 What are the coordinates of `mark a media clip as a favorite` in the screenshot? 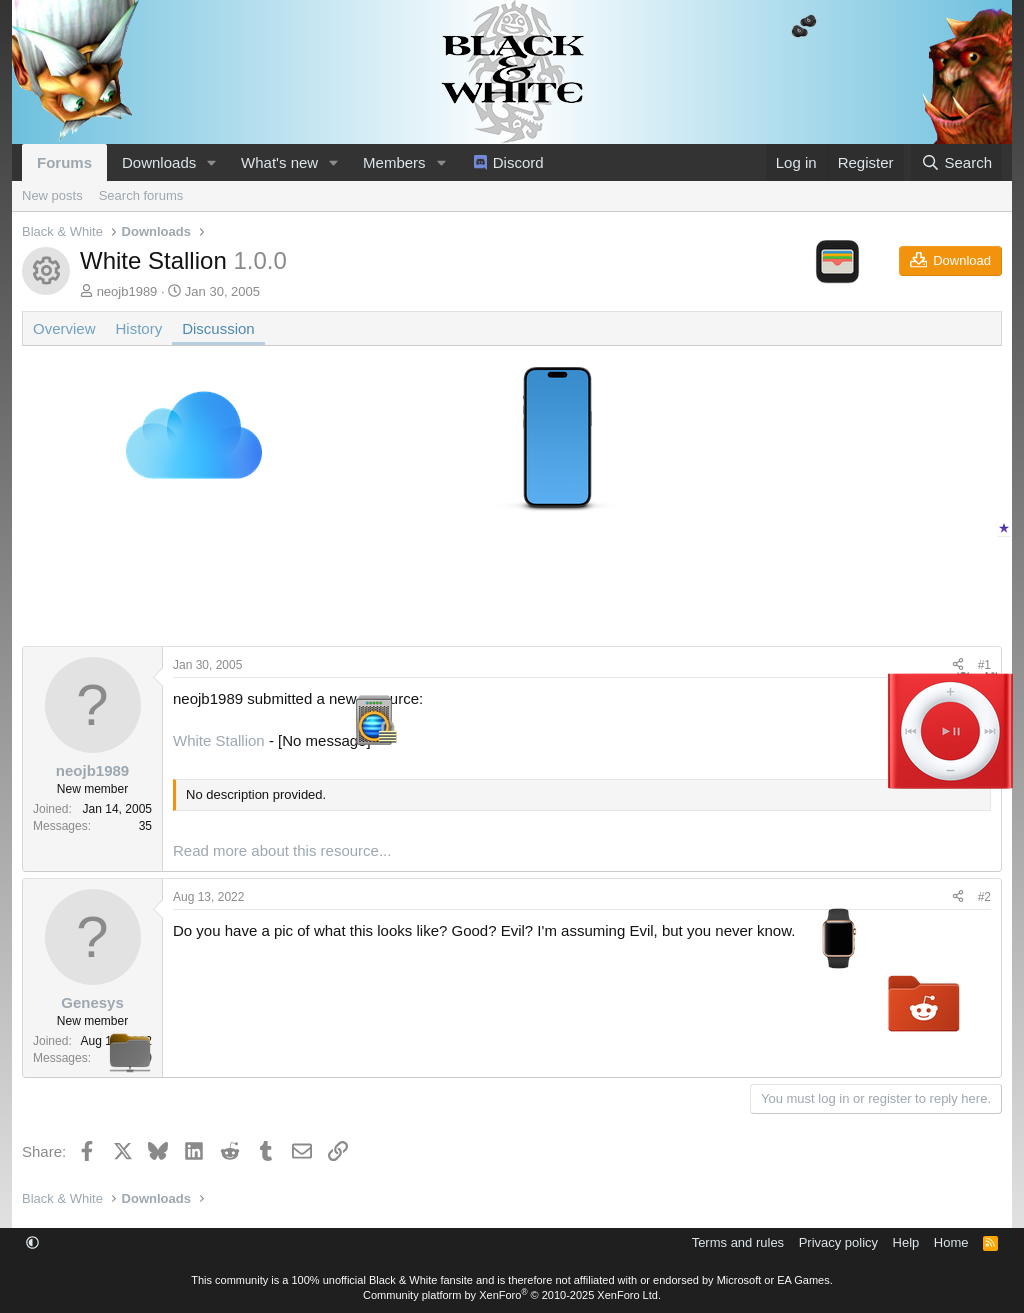 It's located at (1004, 528).